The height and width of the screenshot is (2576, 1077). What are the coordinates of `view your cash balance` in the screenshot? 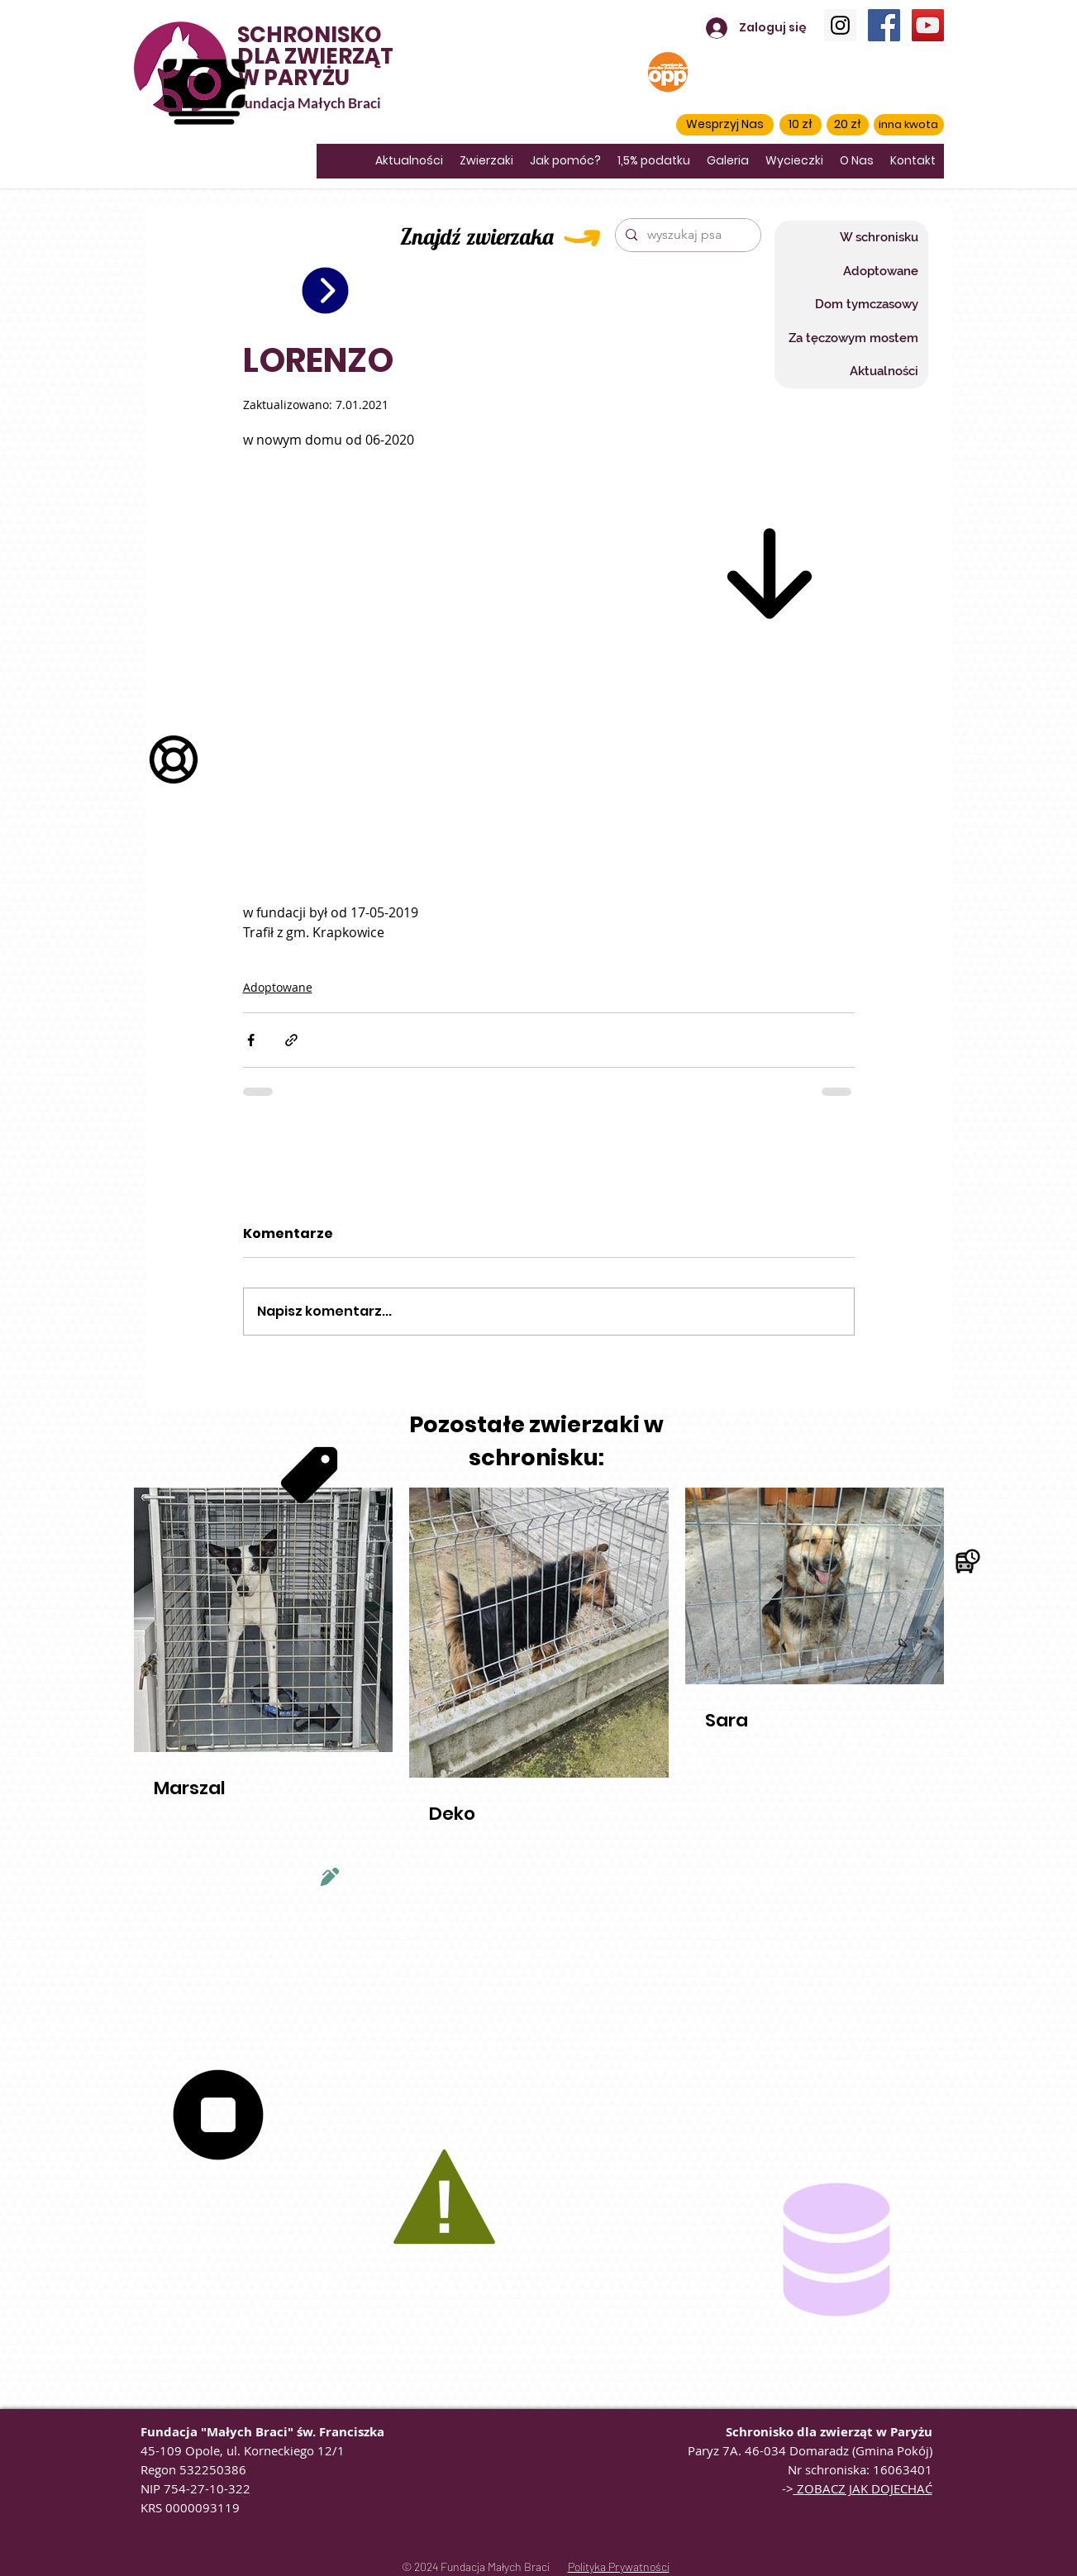 It's located at (204, 92).